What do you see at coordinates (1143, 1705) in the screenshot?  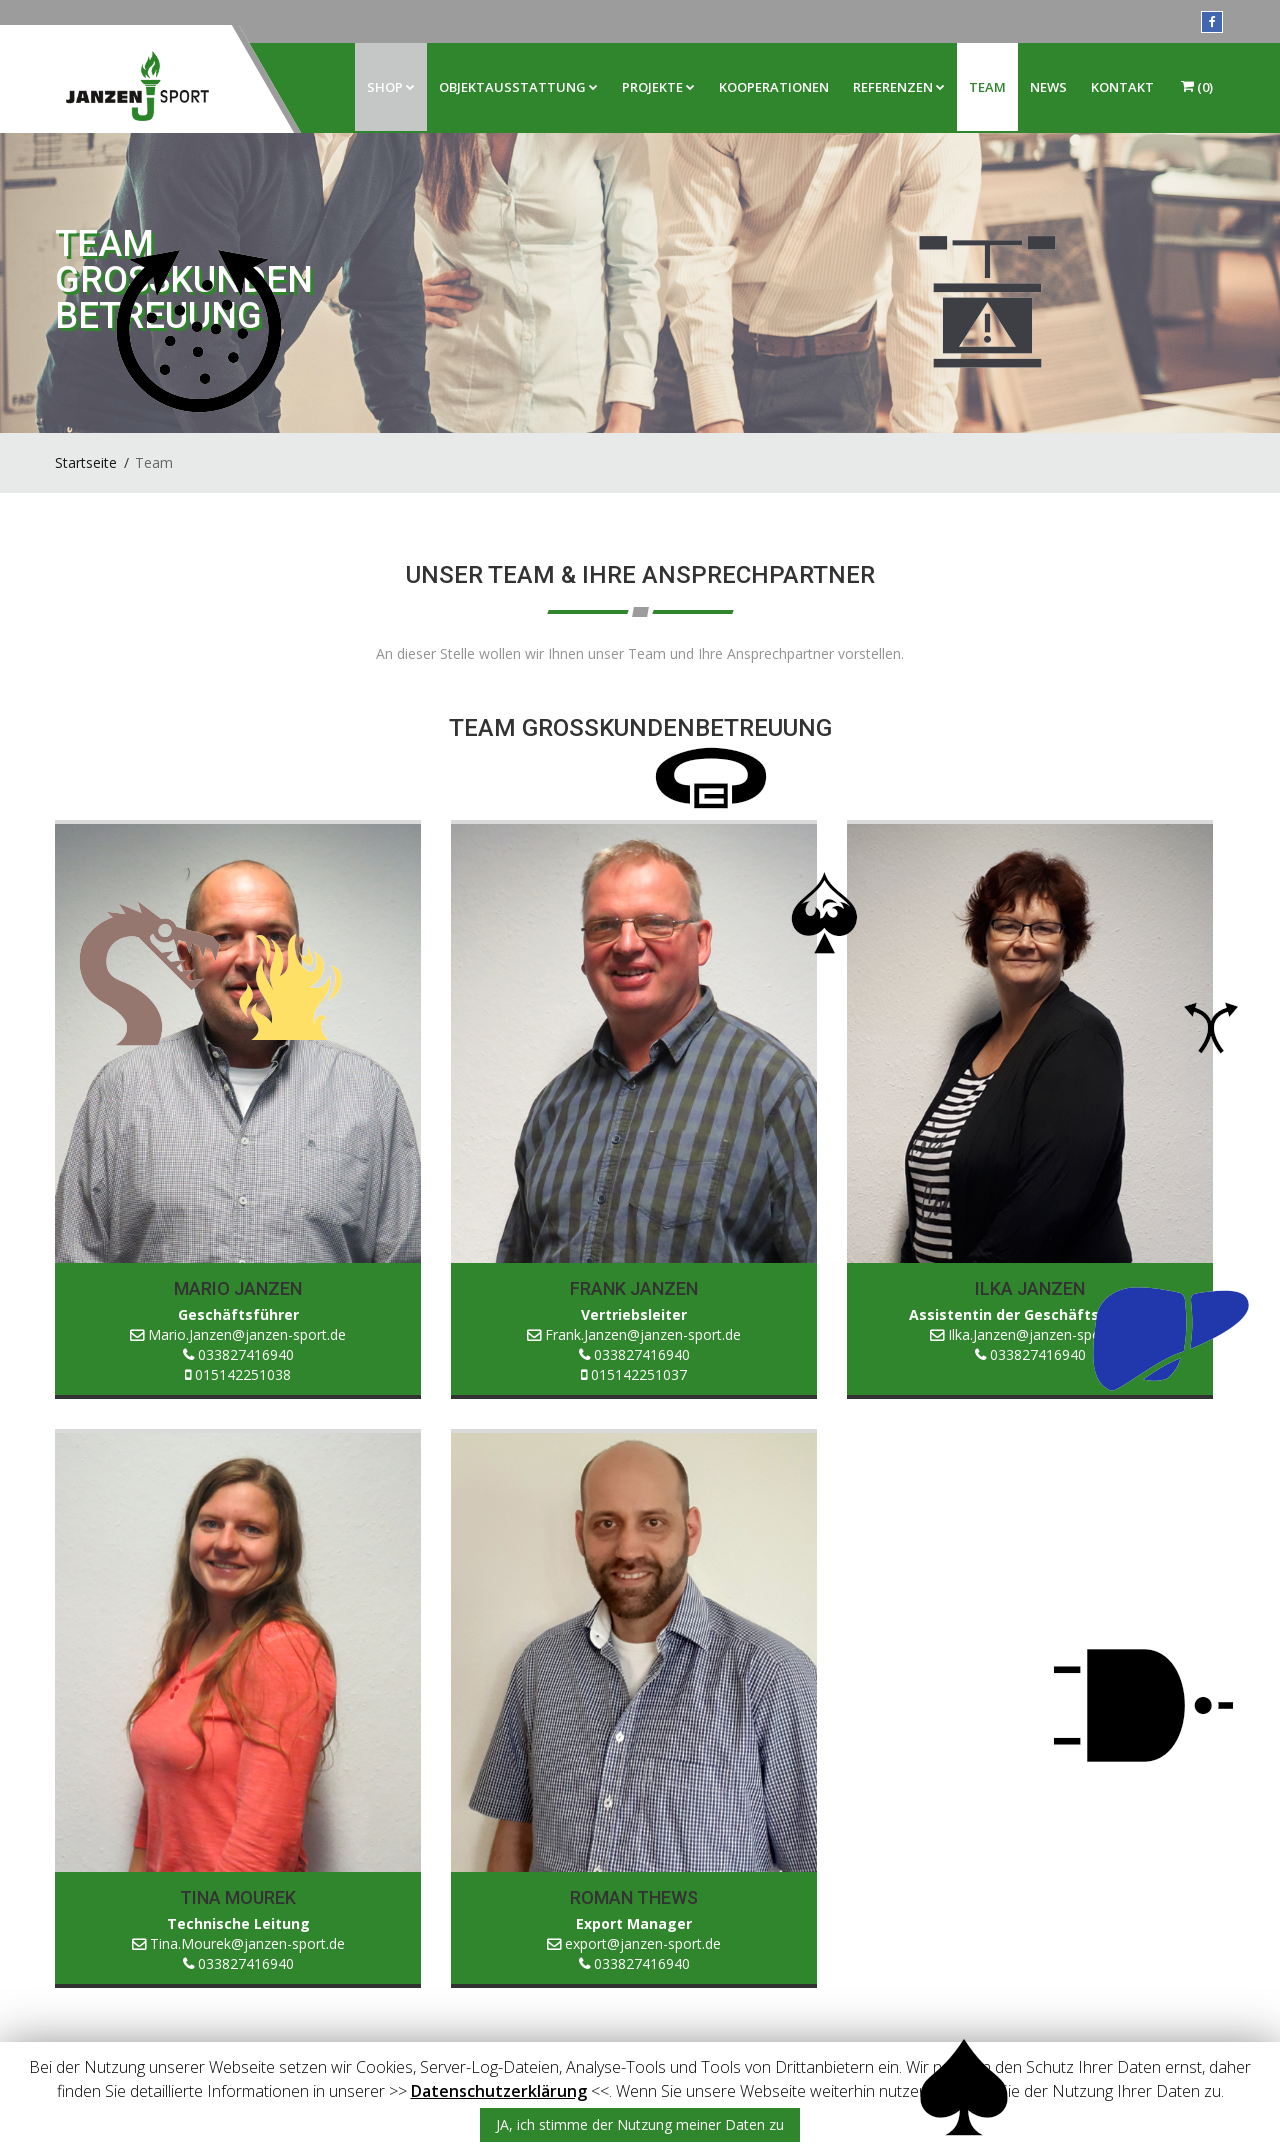 I see `represents a NAND logic gate in a circuit diagram` at bounding box center [1143, 1705].